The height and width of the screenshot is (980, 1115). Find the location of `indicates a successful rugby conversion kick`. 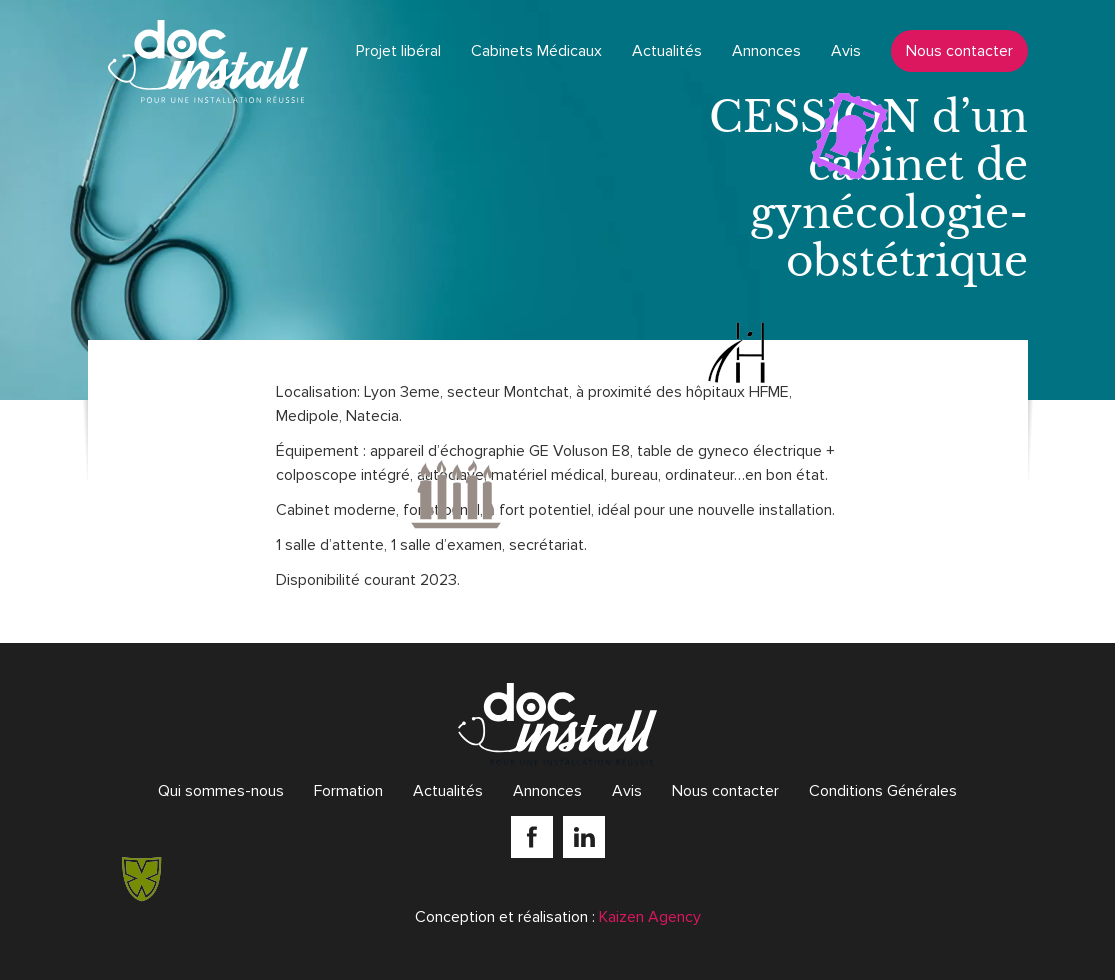

indicates a successful rugby conversion kick is located at coordinates (738, 353).